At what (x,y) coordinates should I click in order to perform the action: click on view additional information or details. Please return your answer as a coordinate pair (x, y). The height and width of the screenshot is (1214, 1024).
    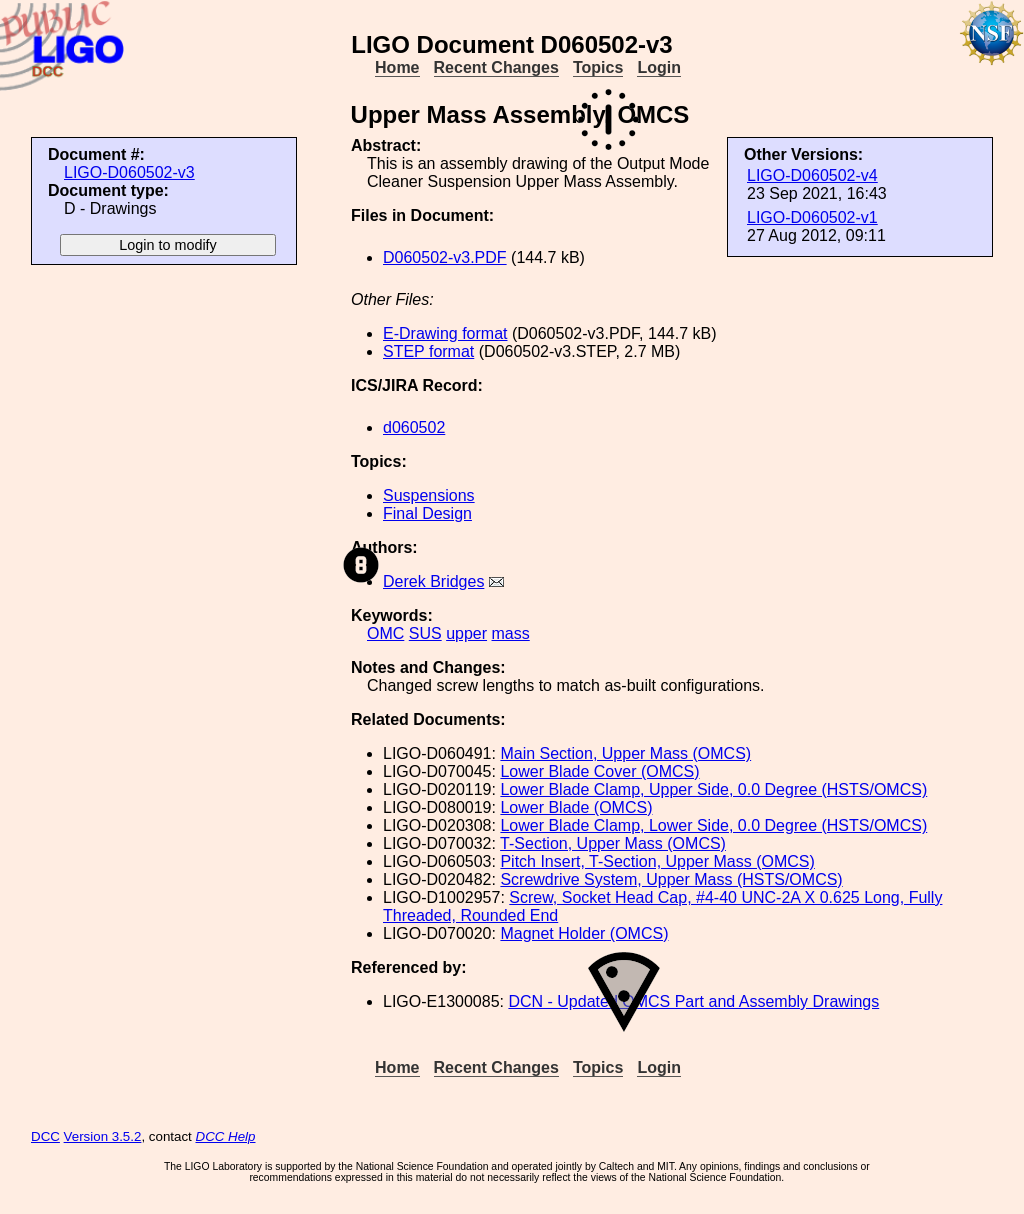
    Looking at the image, I should click on (608, 119).